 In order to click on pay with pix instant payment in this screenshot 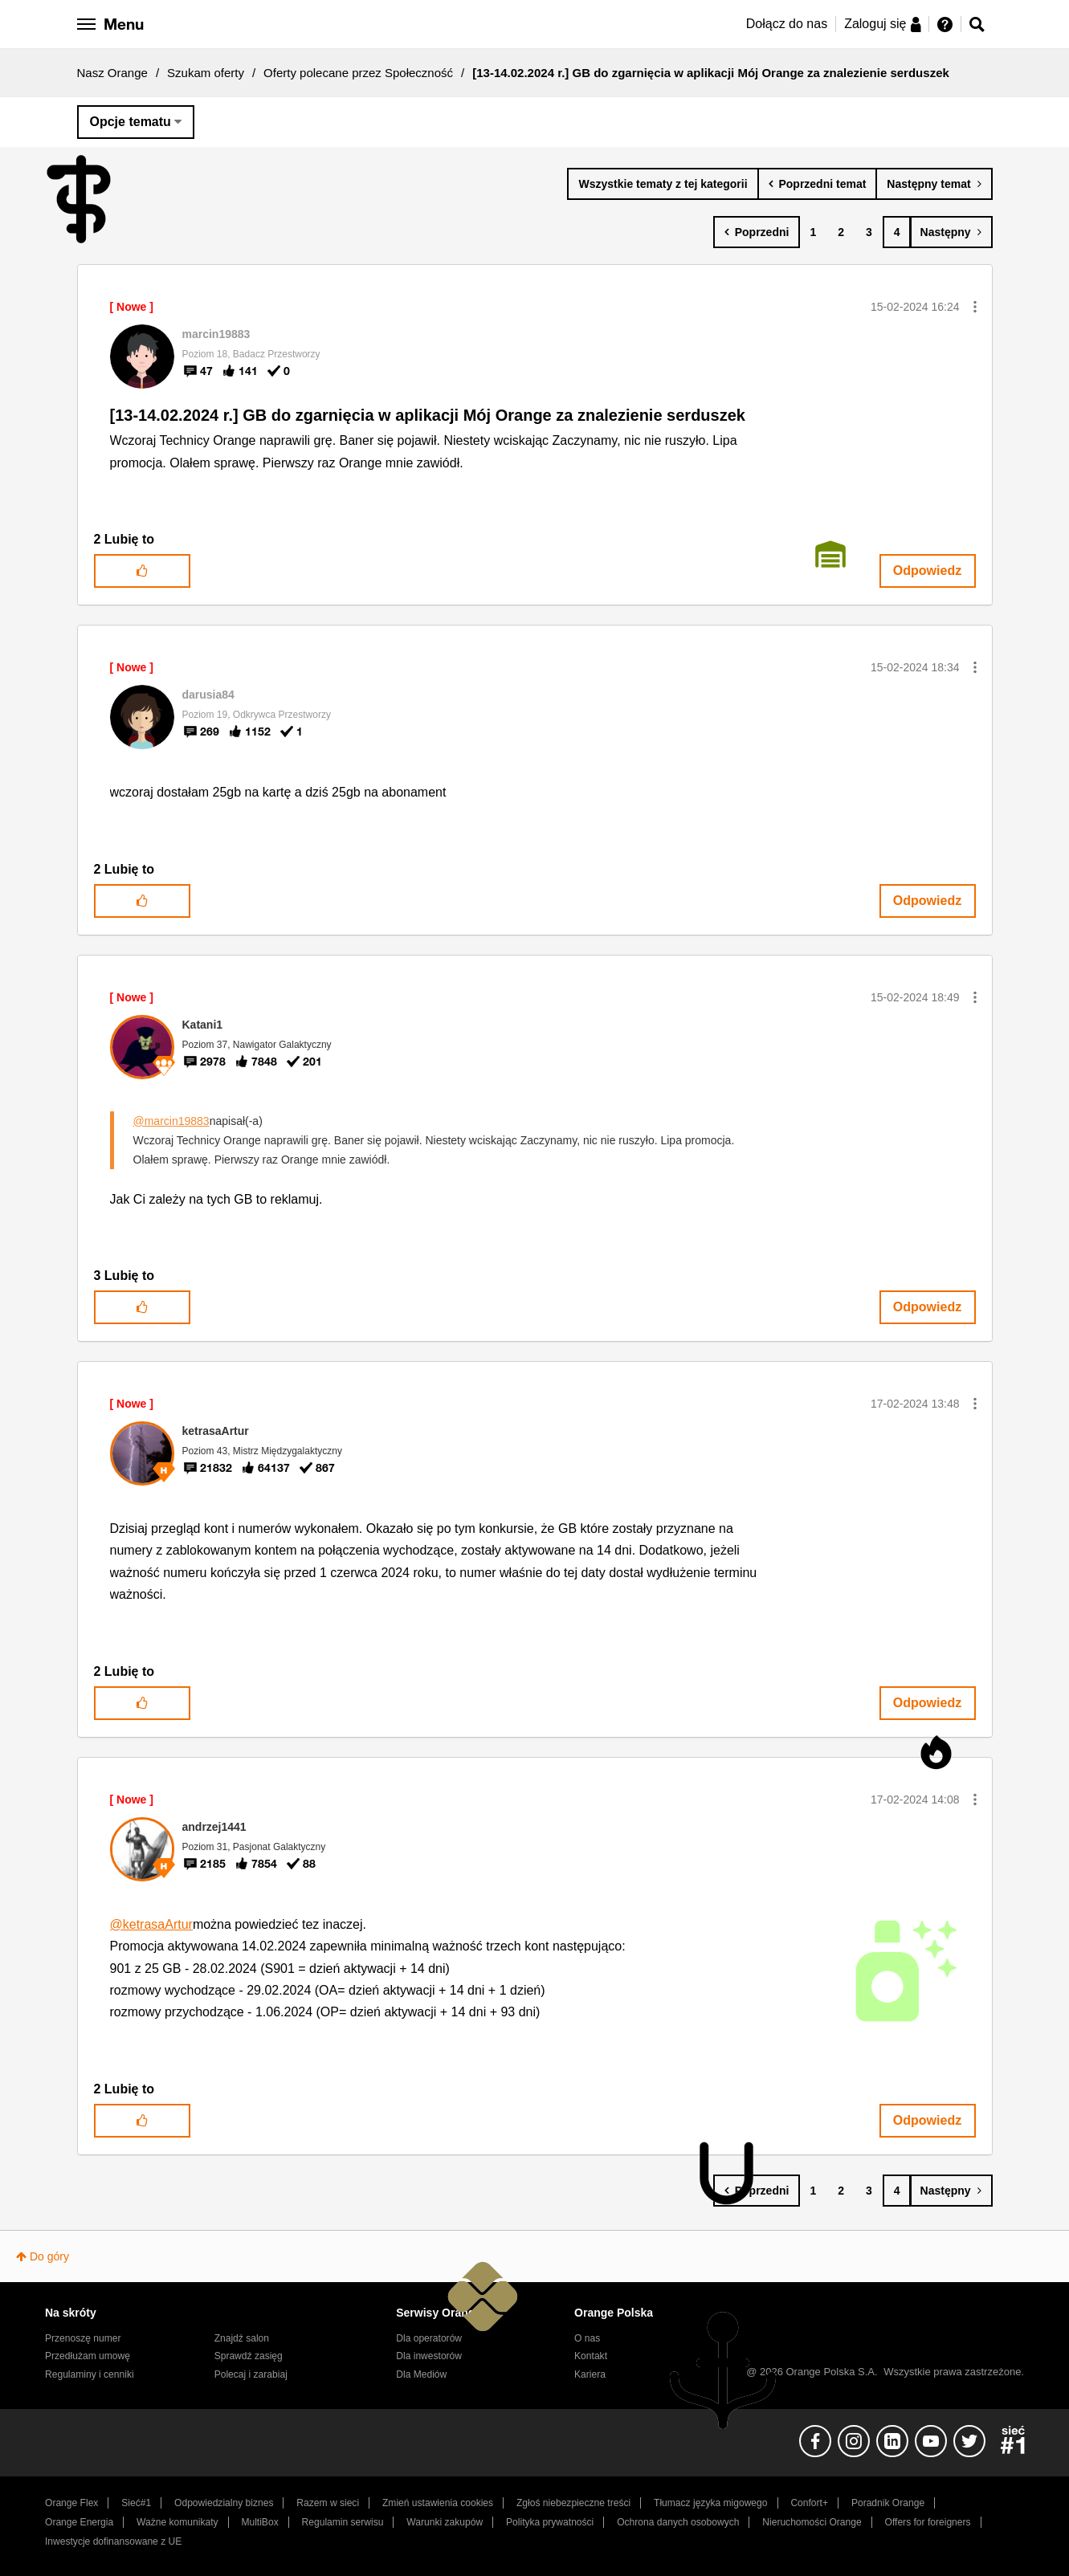, I will do `click(483, 2297)`.